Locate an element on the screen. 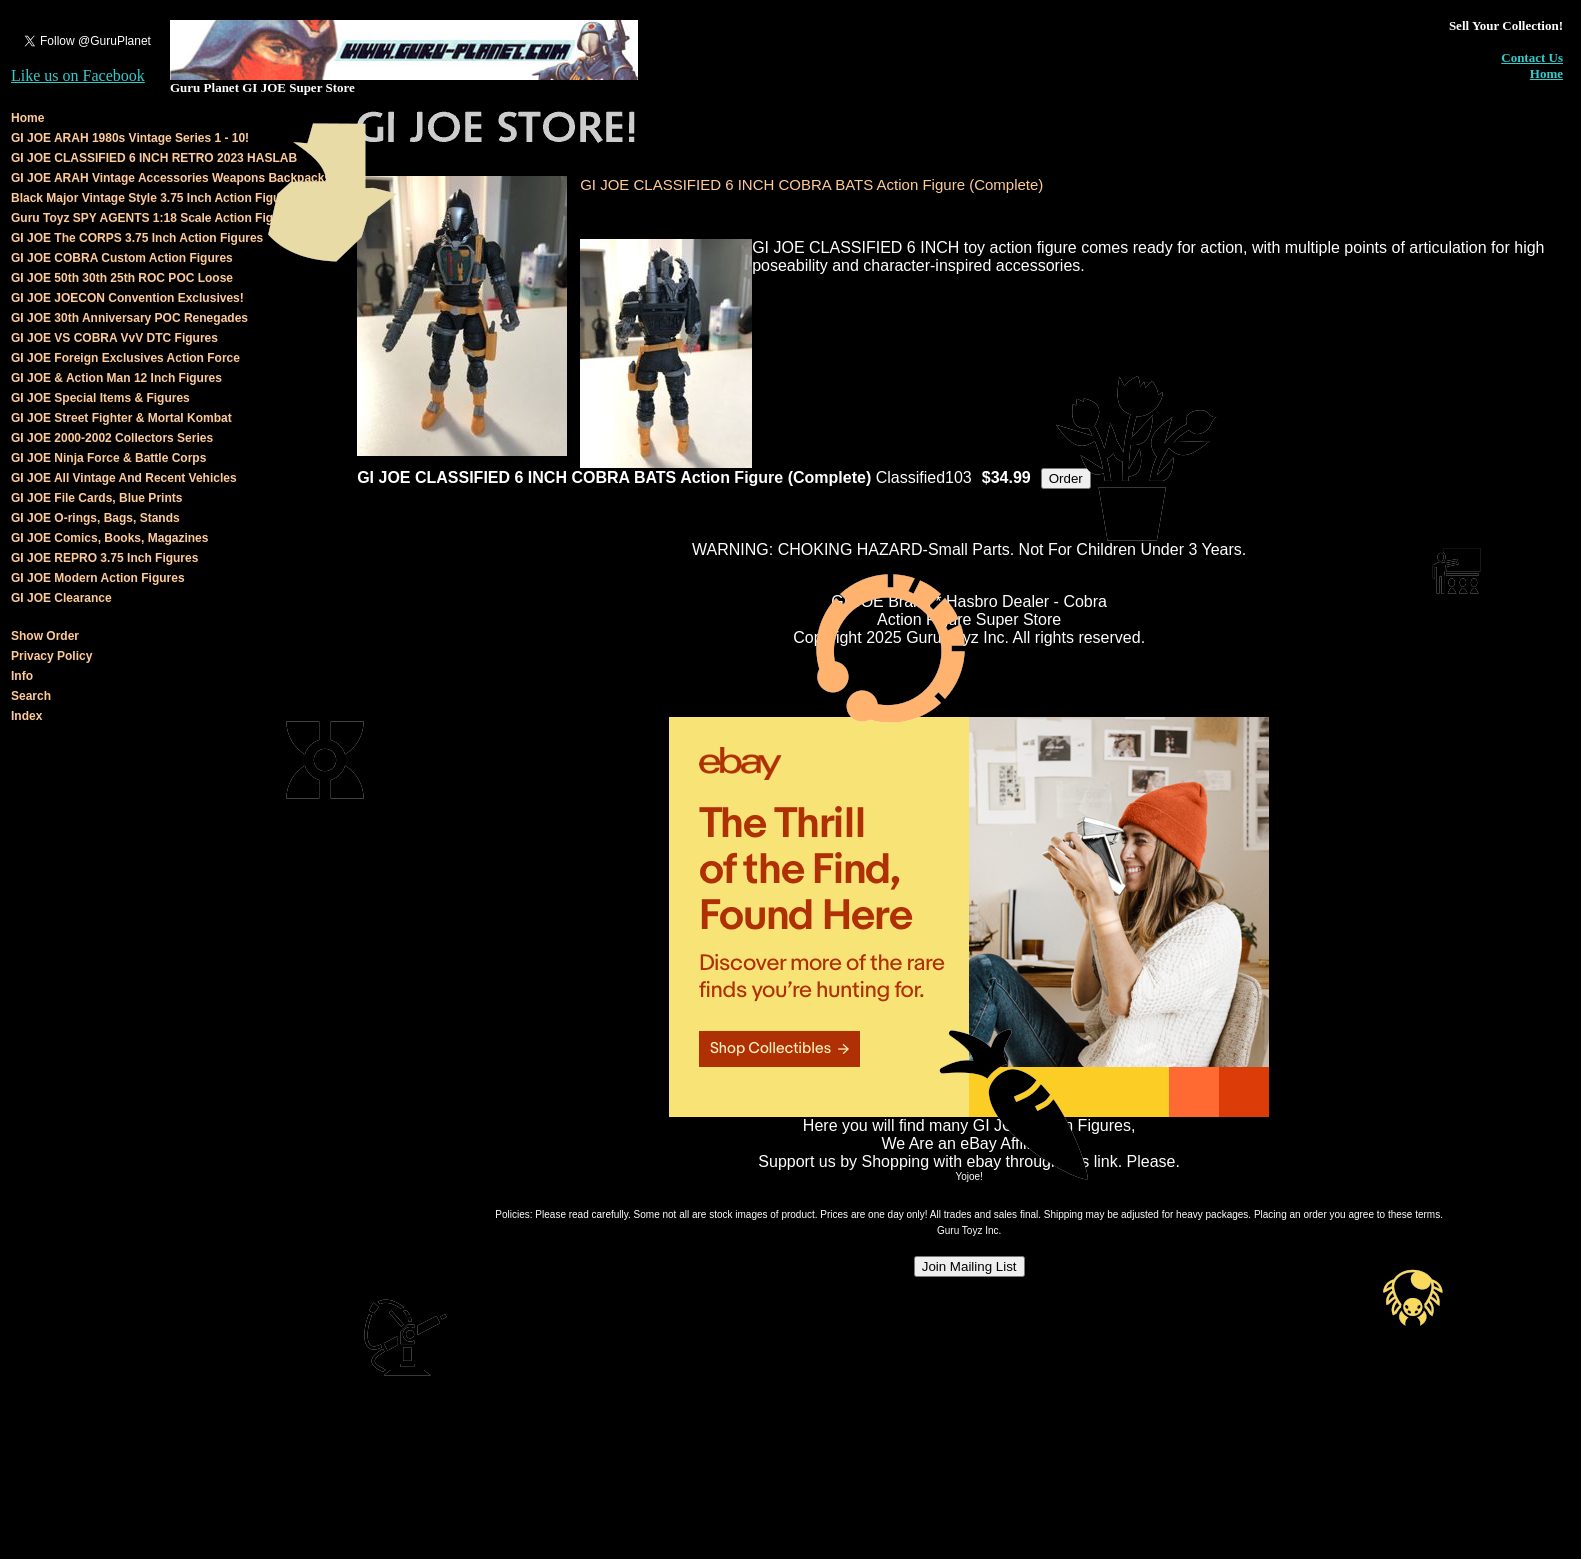 The height and width of the screenshot is (1559, 1581). access teaching or instructor tools is located at coordinates (1456, 569).